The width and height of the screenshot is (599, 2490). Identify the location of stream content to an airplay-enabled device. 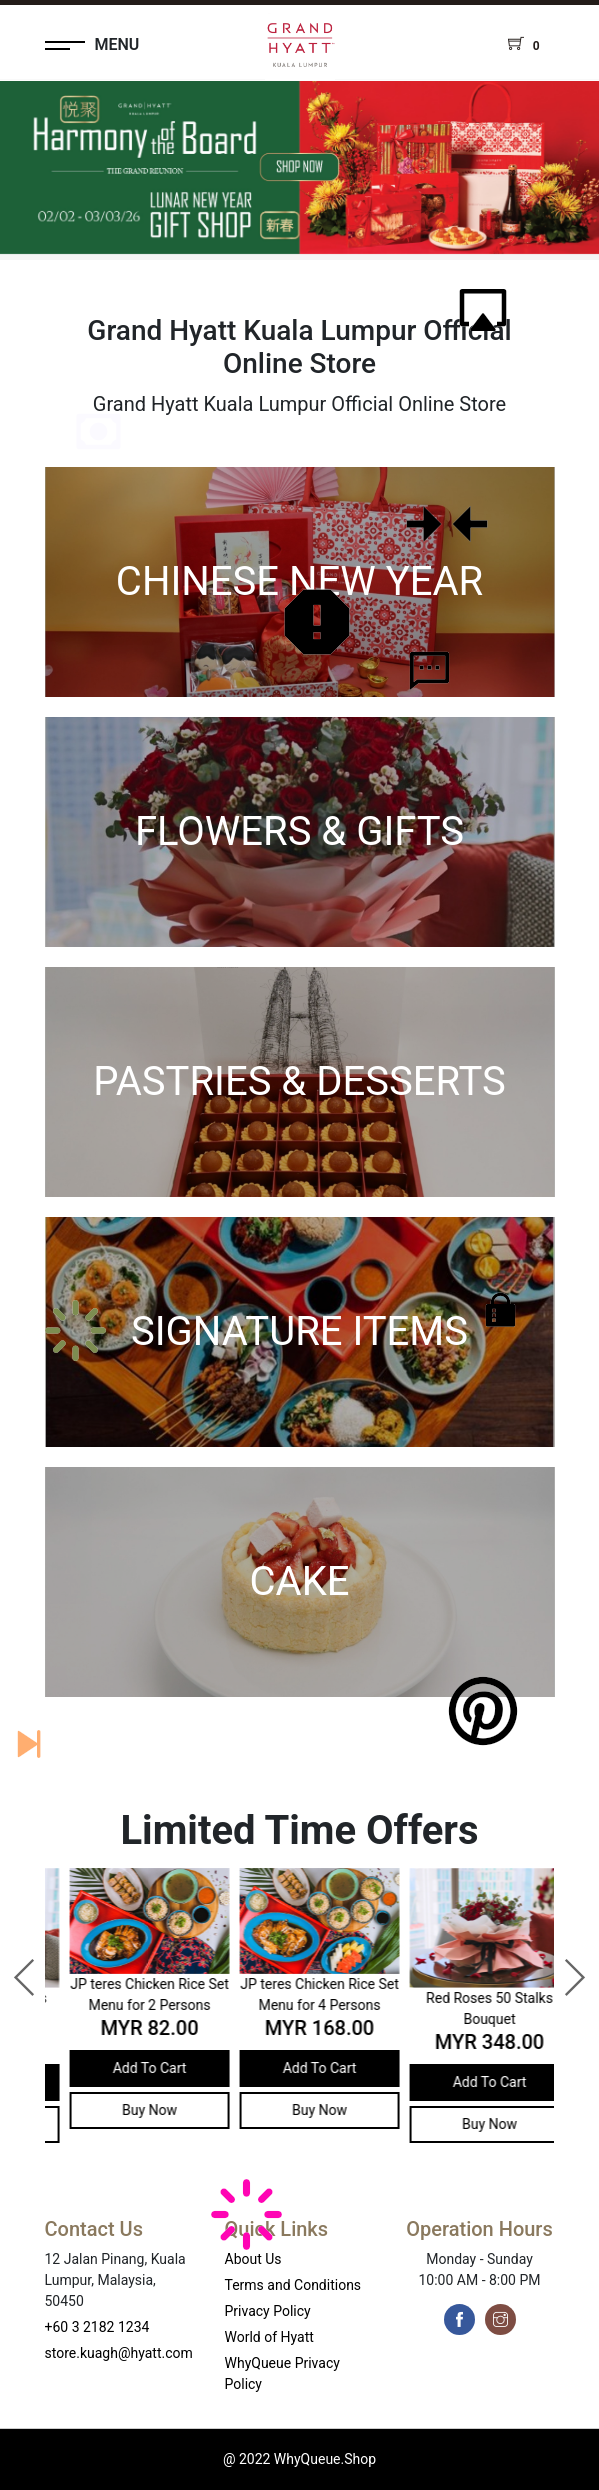
(483, 310).